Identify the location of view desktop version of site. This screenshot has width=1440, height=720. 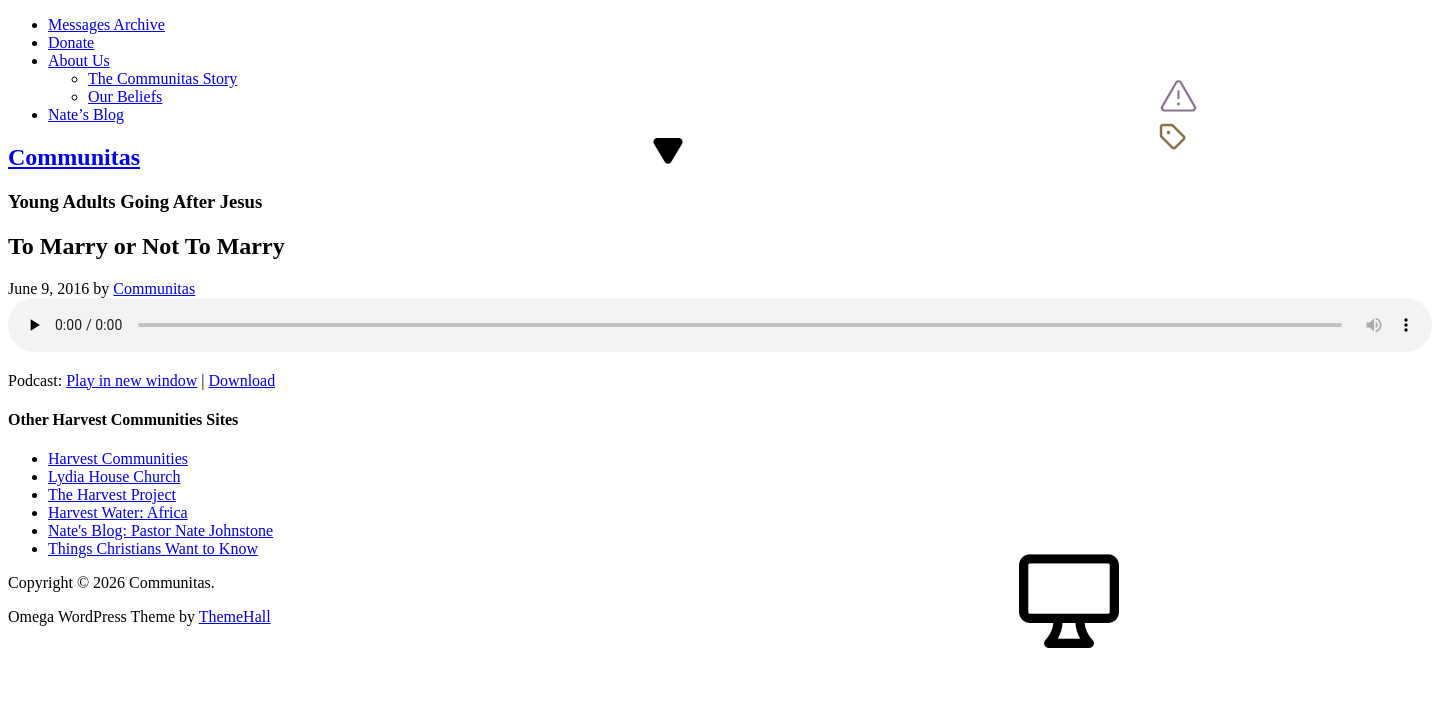
(1069, 598).